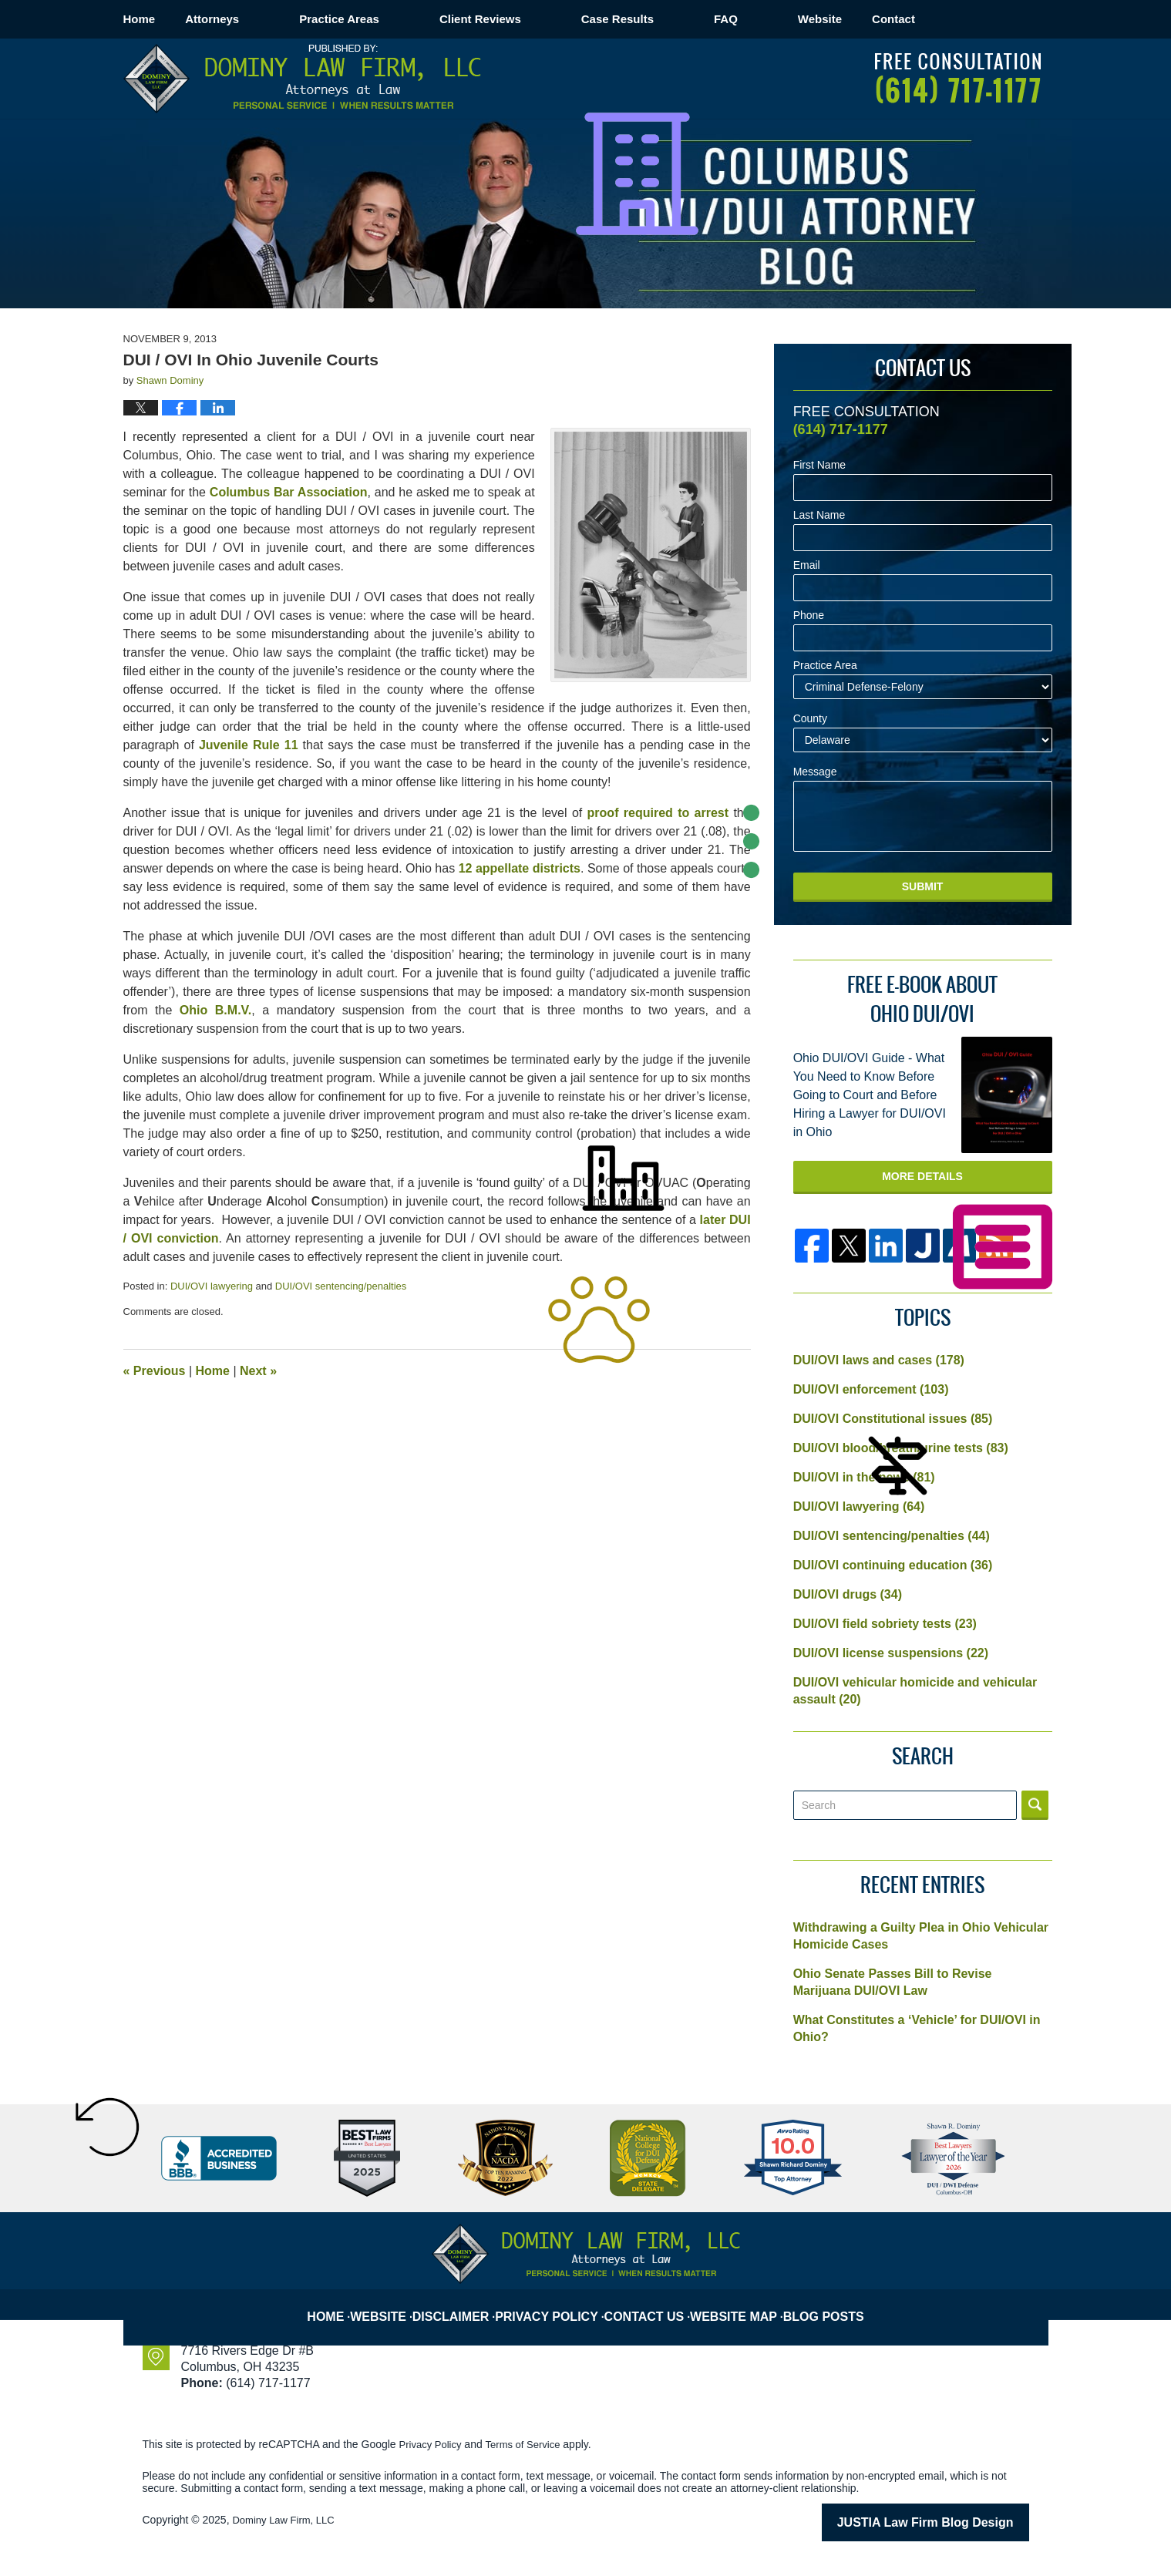  I want to click on directions or navigation unavailable, so click(897, 1465).